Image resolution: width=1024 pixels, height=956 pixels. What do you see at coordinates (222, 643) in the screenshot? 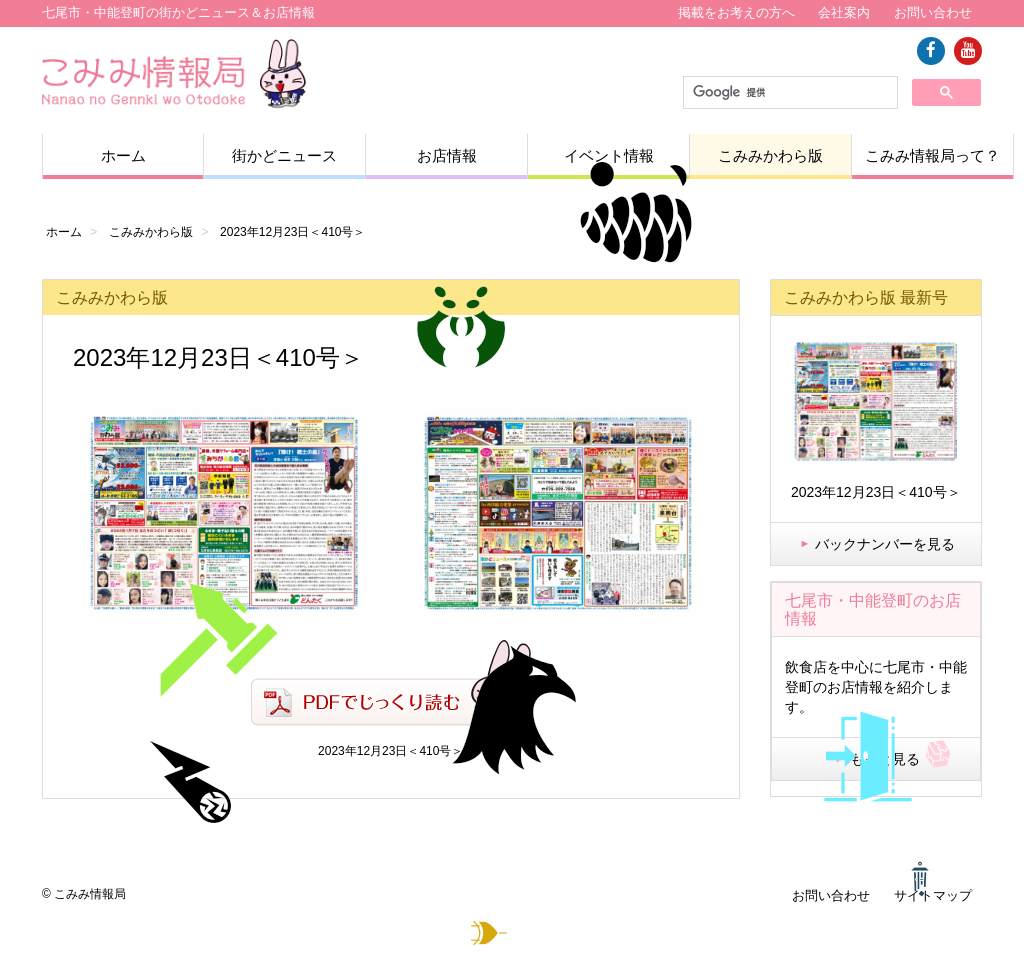
I see `access building or crafting tools` at bounding box center [222, 643].